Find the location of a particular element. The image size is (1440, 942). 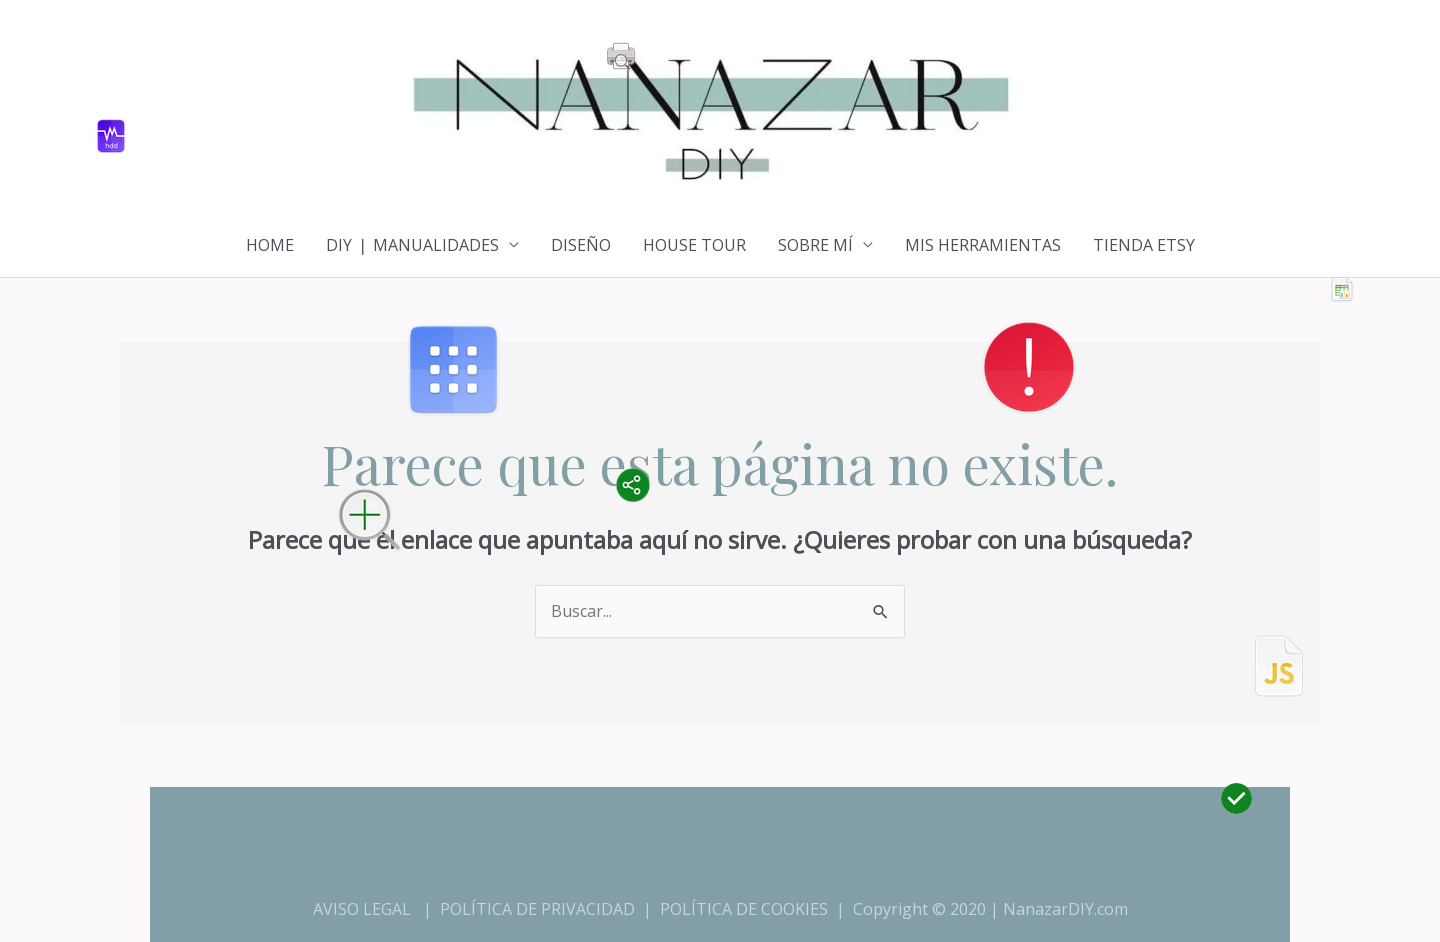

confirm or accept an action is located at coordinates (1236, 798).